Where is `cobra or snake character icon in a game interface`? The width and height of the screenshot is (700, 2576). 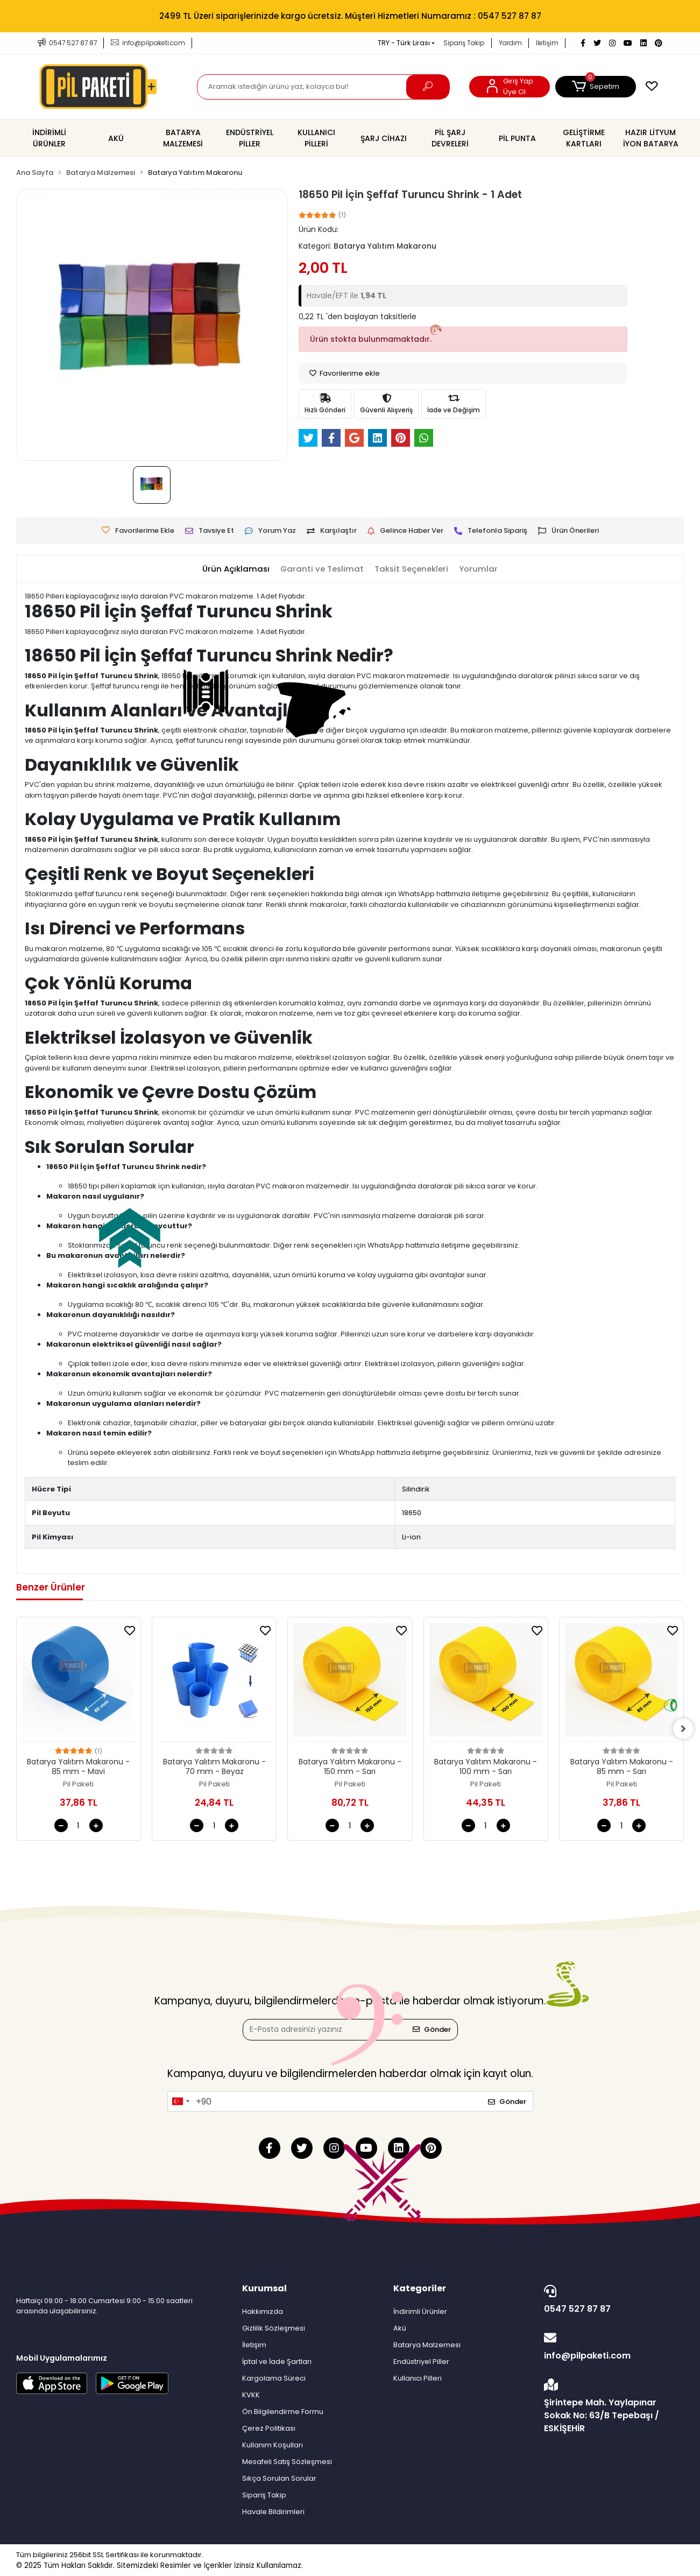
cobra or snake character icon in a game interface is located at coordinates (568, 1984).